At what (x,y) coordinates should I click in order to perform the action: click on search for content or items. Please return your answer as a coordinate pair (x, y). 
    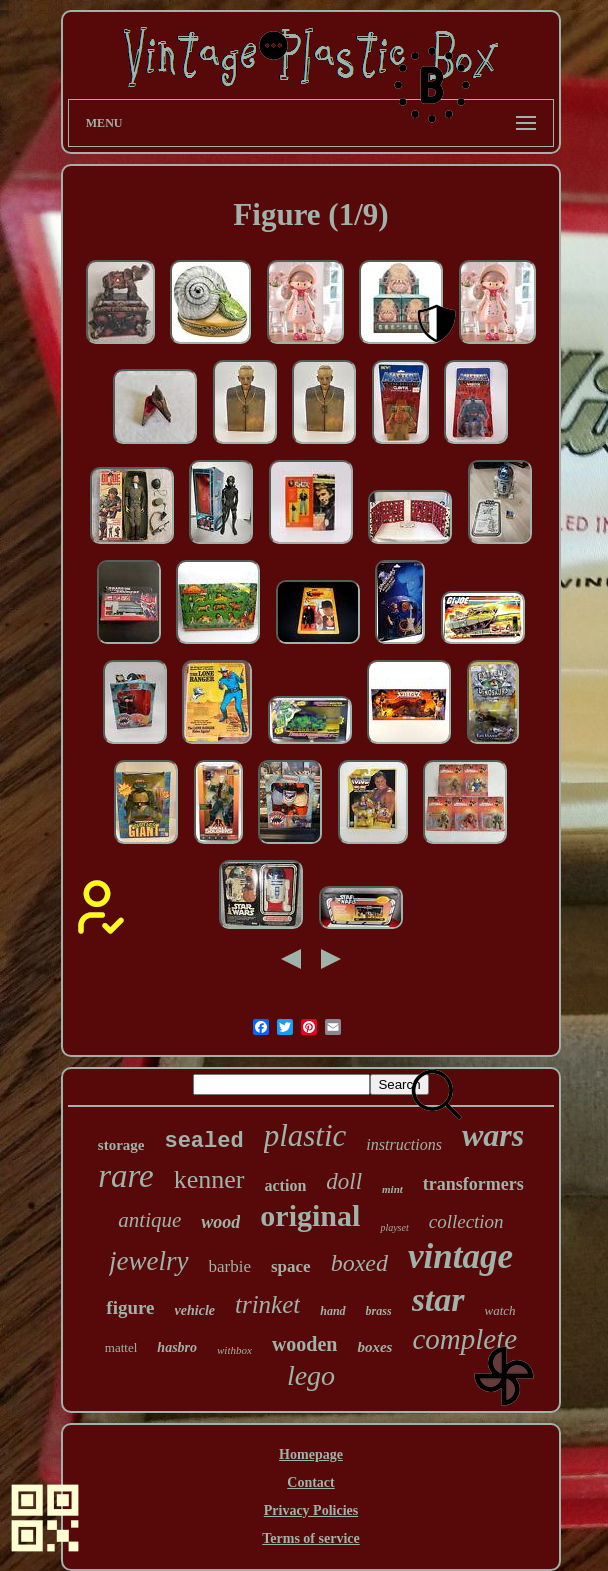
    Looking at the image, I should click on (436, 1094).